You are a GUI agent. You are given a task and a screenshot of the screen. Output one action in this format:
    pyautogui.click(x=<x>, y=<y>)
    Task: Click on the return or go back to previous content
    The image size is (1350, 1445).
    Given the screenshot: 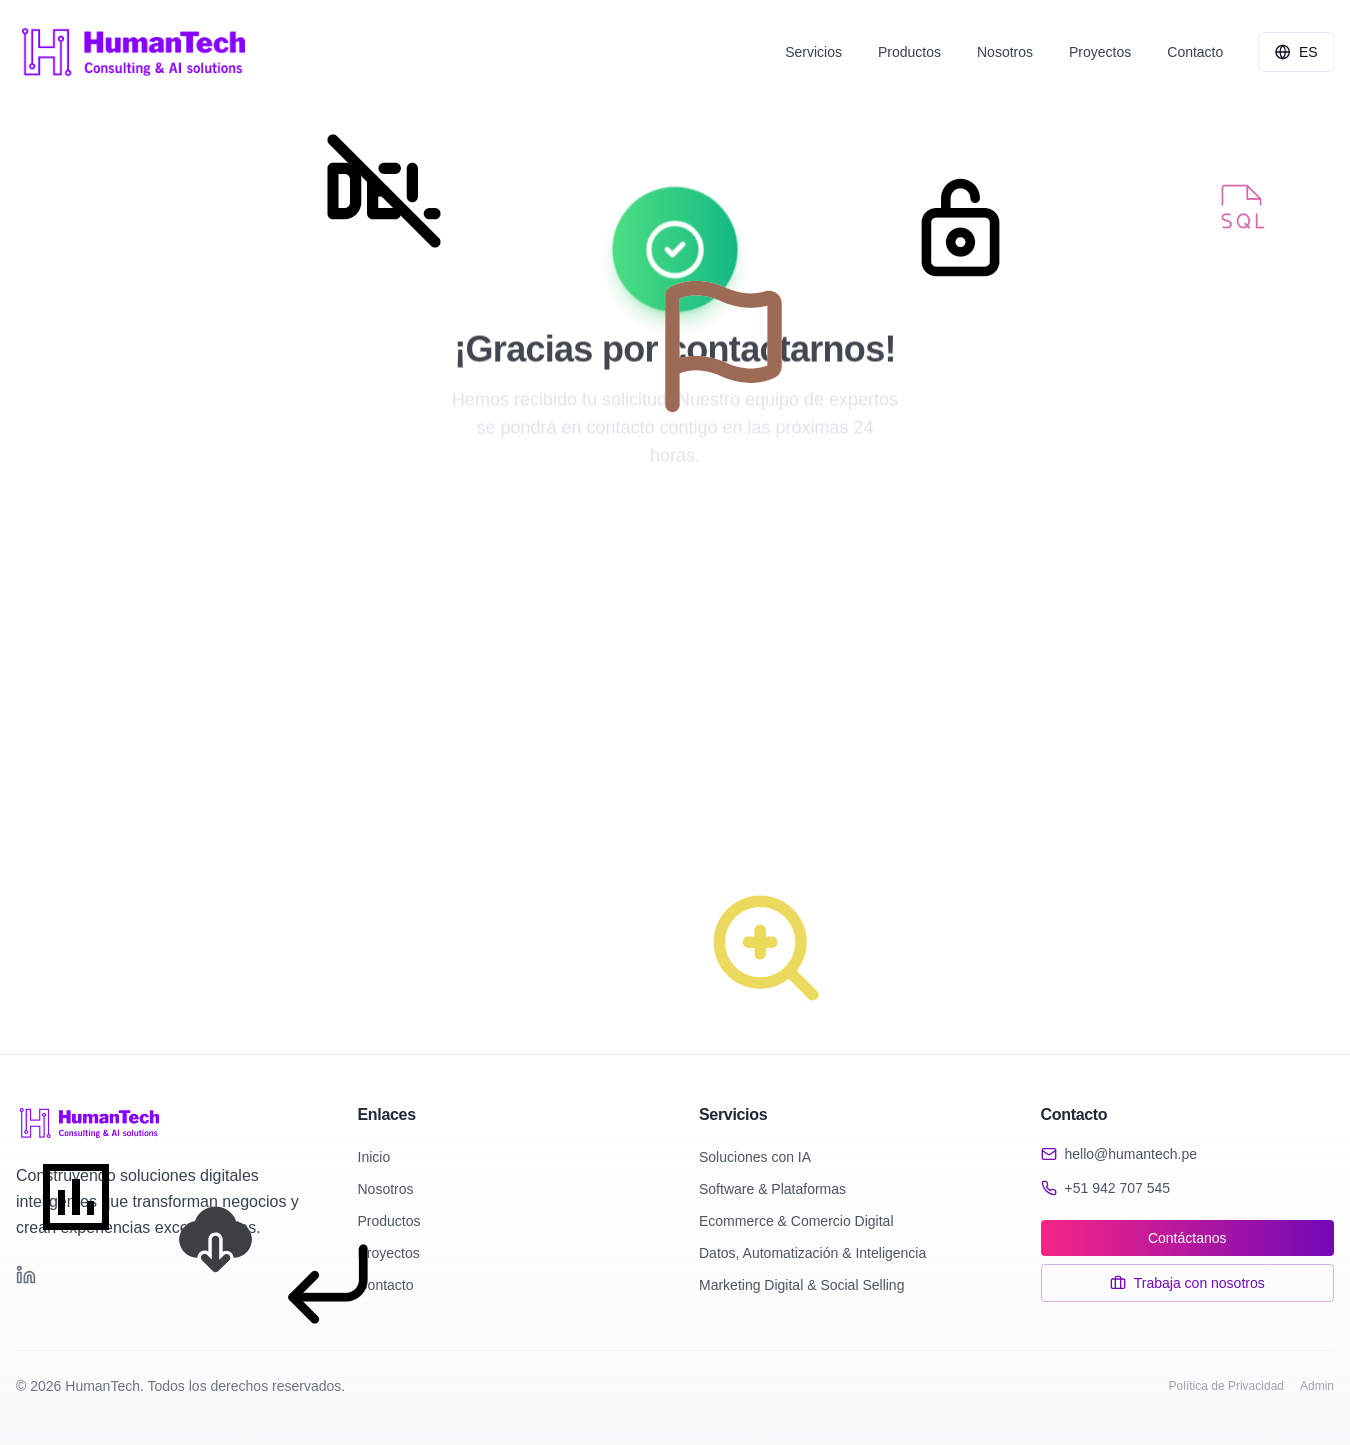 What is the action you would take?
    pyautogui.click(x=328, y=1284)
    